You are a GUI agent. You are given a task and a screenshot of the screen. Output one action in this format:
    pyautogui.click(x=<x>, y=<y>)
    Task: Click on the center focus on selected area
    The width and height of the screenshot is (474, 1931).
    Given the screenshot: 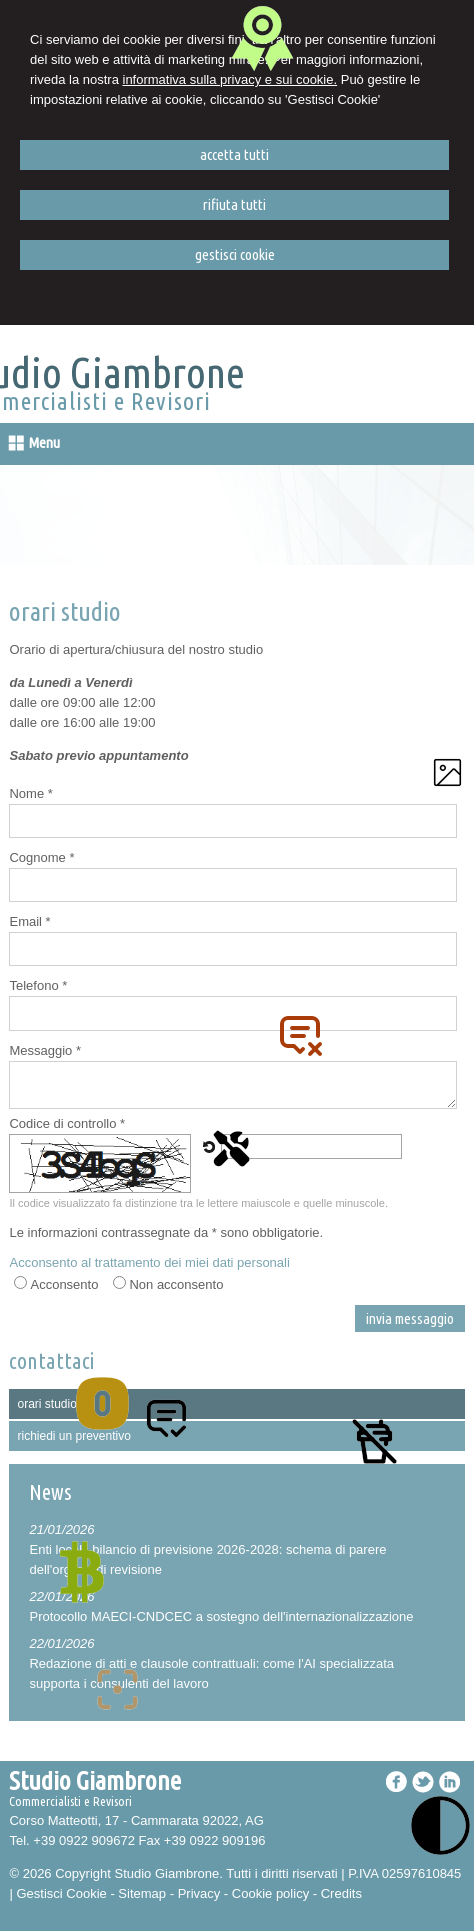 What is the action you would take?
    pyautogui.click(x=117, y=1689)
    